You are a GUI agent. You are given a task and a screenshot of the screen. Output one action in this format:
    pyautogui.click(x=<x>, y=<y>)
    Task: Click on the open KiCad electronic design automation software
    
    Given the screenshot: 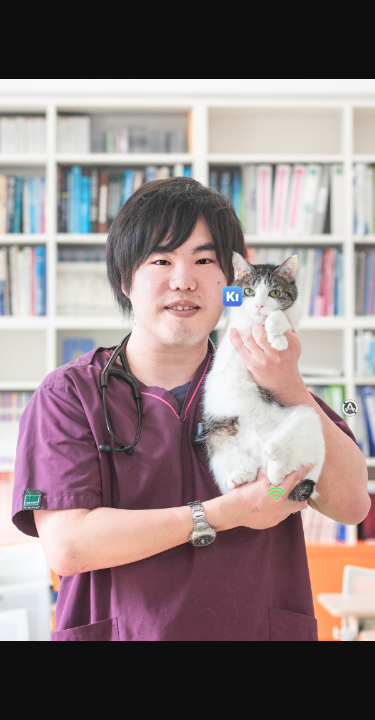 What is the action you would take?
    pyautogui.click(x=232, y=296)
    